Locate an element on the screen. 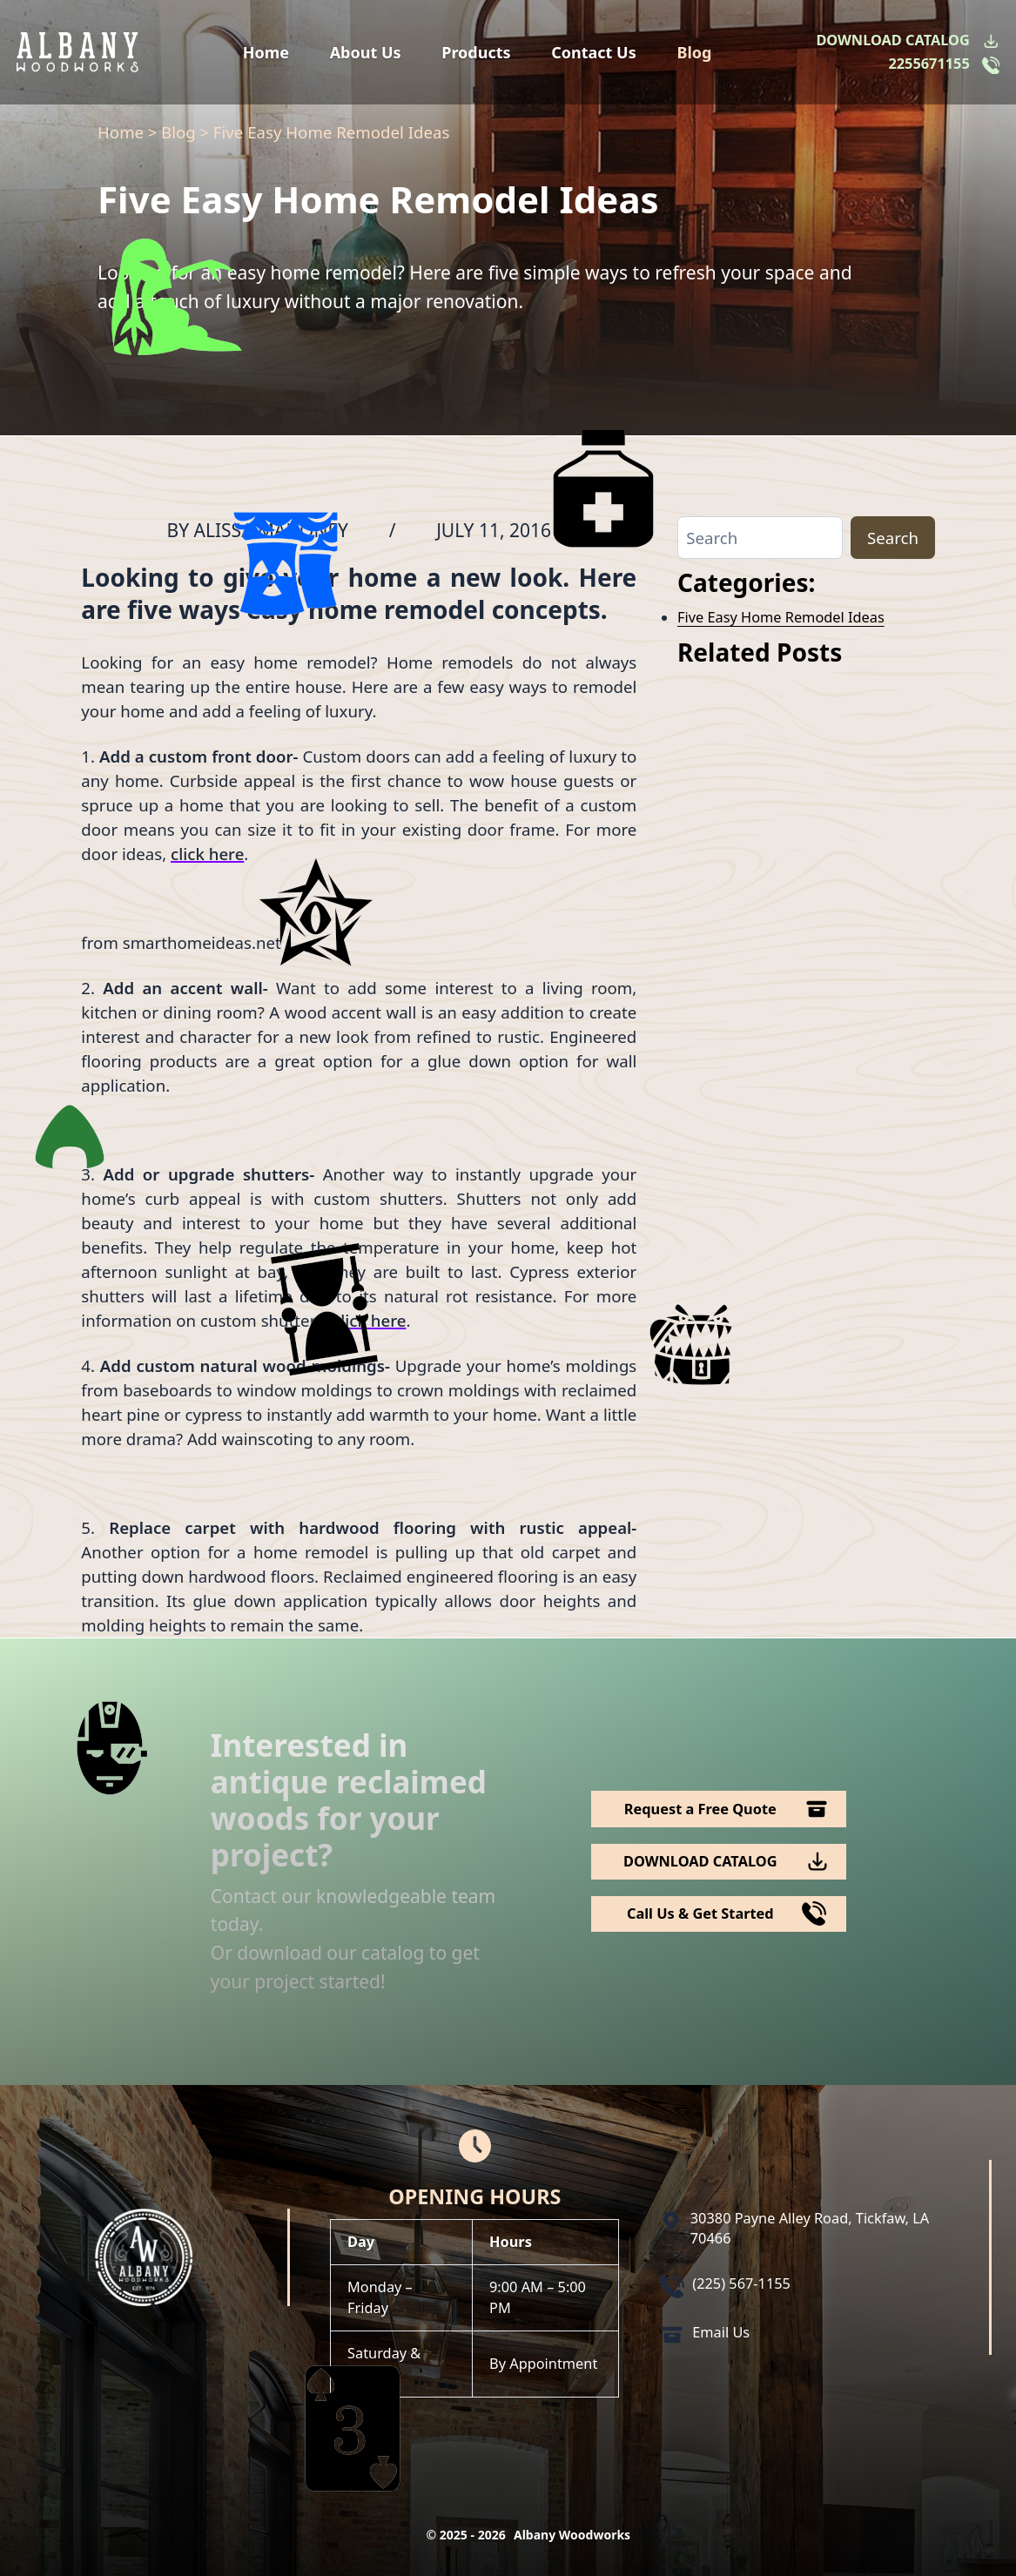 Image resolution: width=1016 pixels, height=2576 pixels. timer has expired or run out is located at coordinates (321, 1309).